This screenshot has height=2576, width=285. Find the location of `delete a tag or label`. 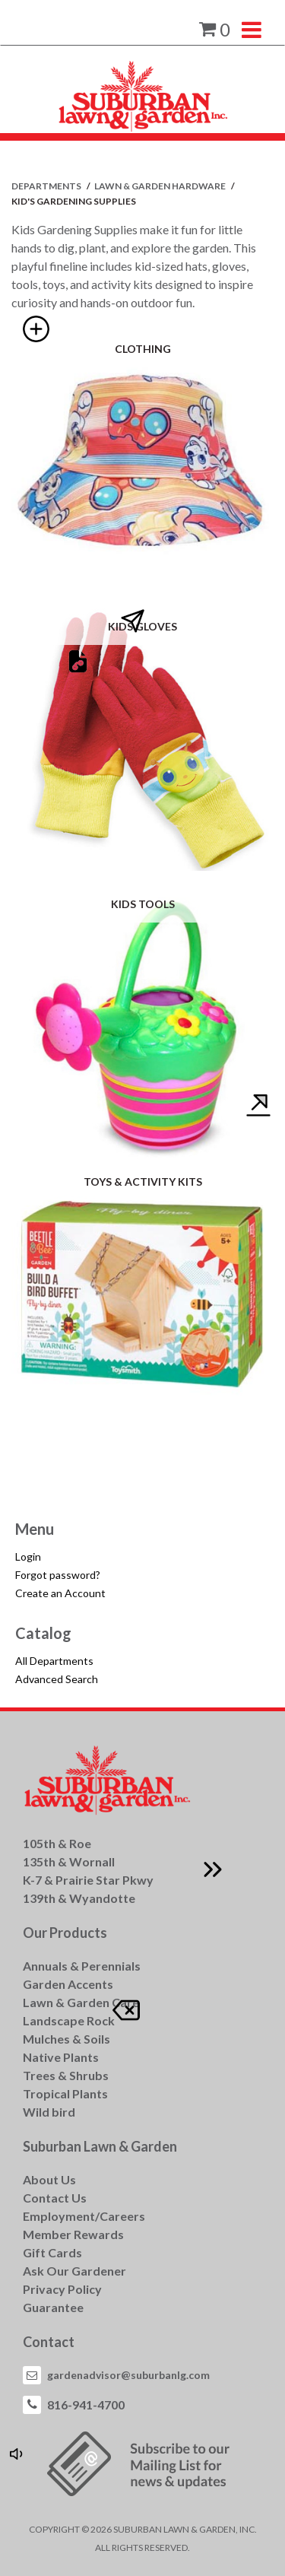

delete a tag or label is located at coordinates (126, 2010).